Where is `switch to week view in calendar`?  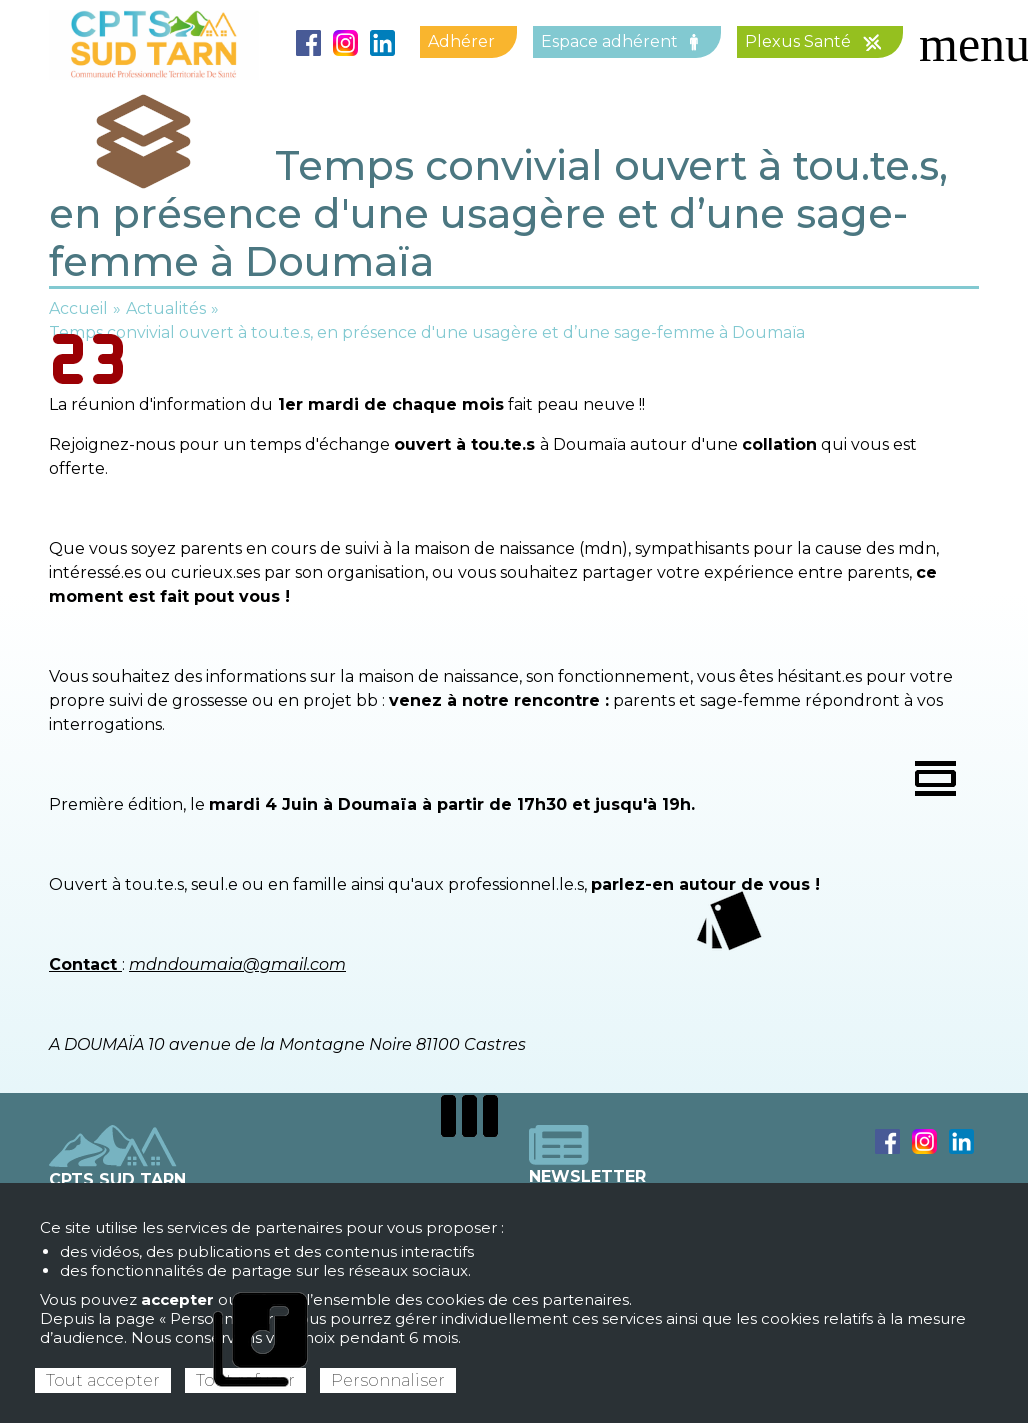 switch to week view in calendar is located at coordinates (471, 1116).